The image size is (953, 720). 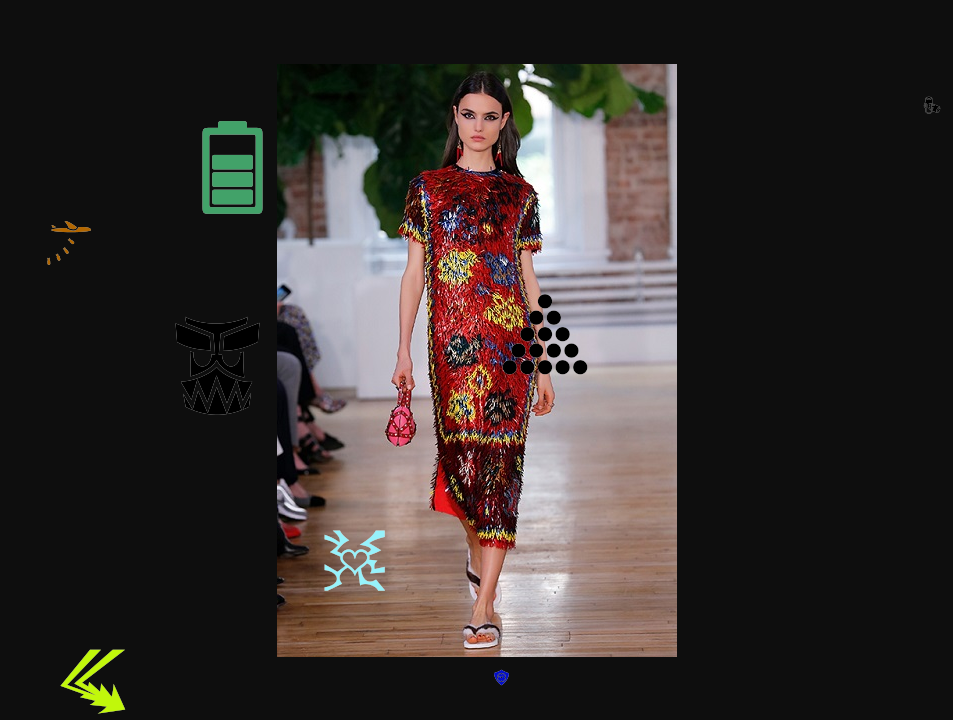 What do you see at coordinates (216, 365) in the screenshot?
I see `select tribal or tiki-themed content` at bounding box center [216, 365].